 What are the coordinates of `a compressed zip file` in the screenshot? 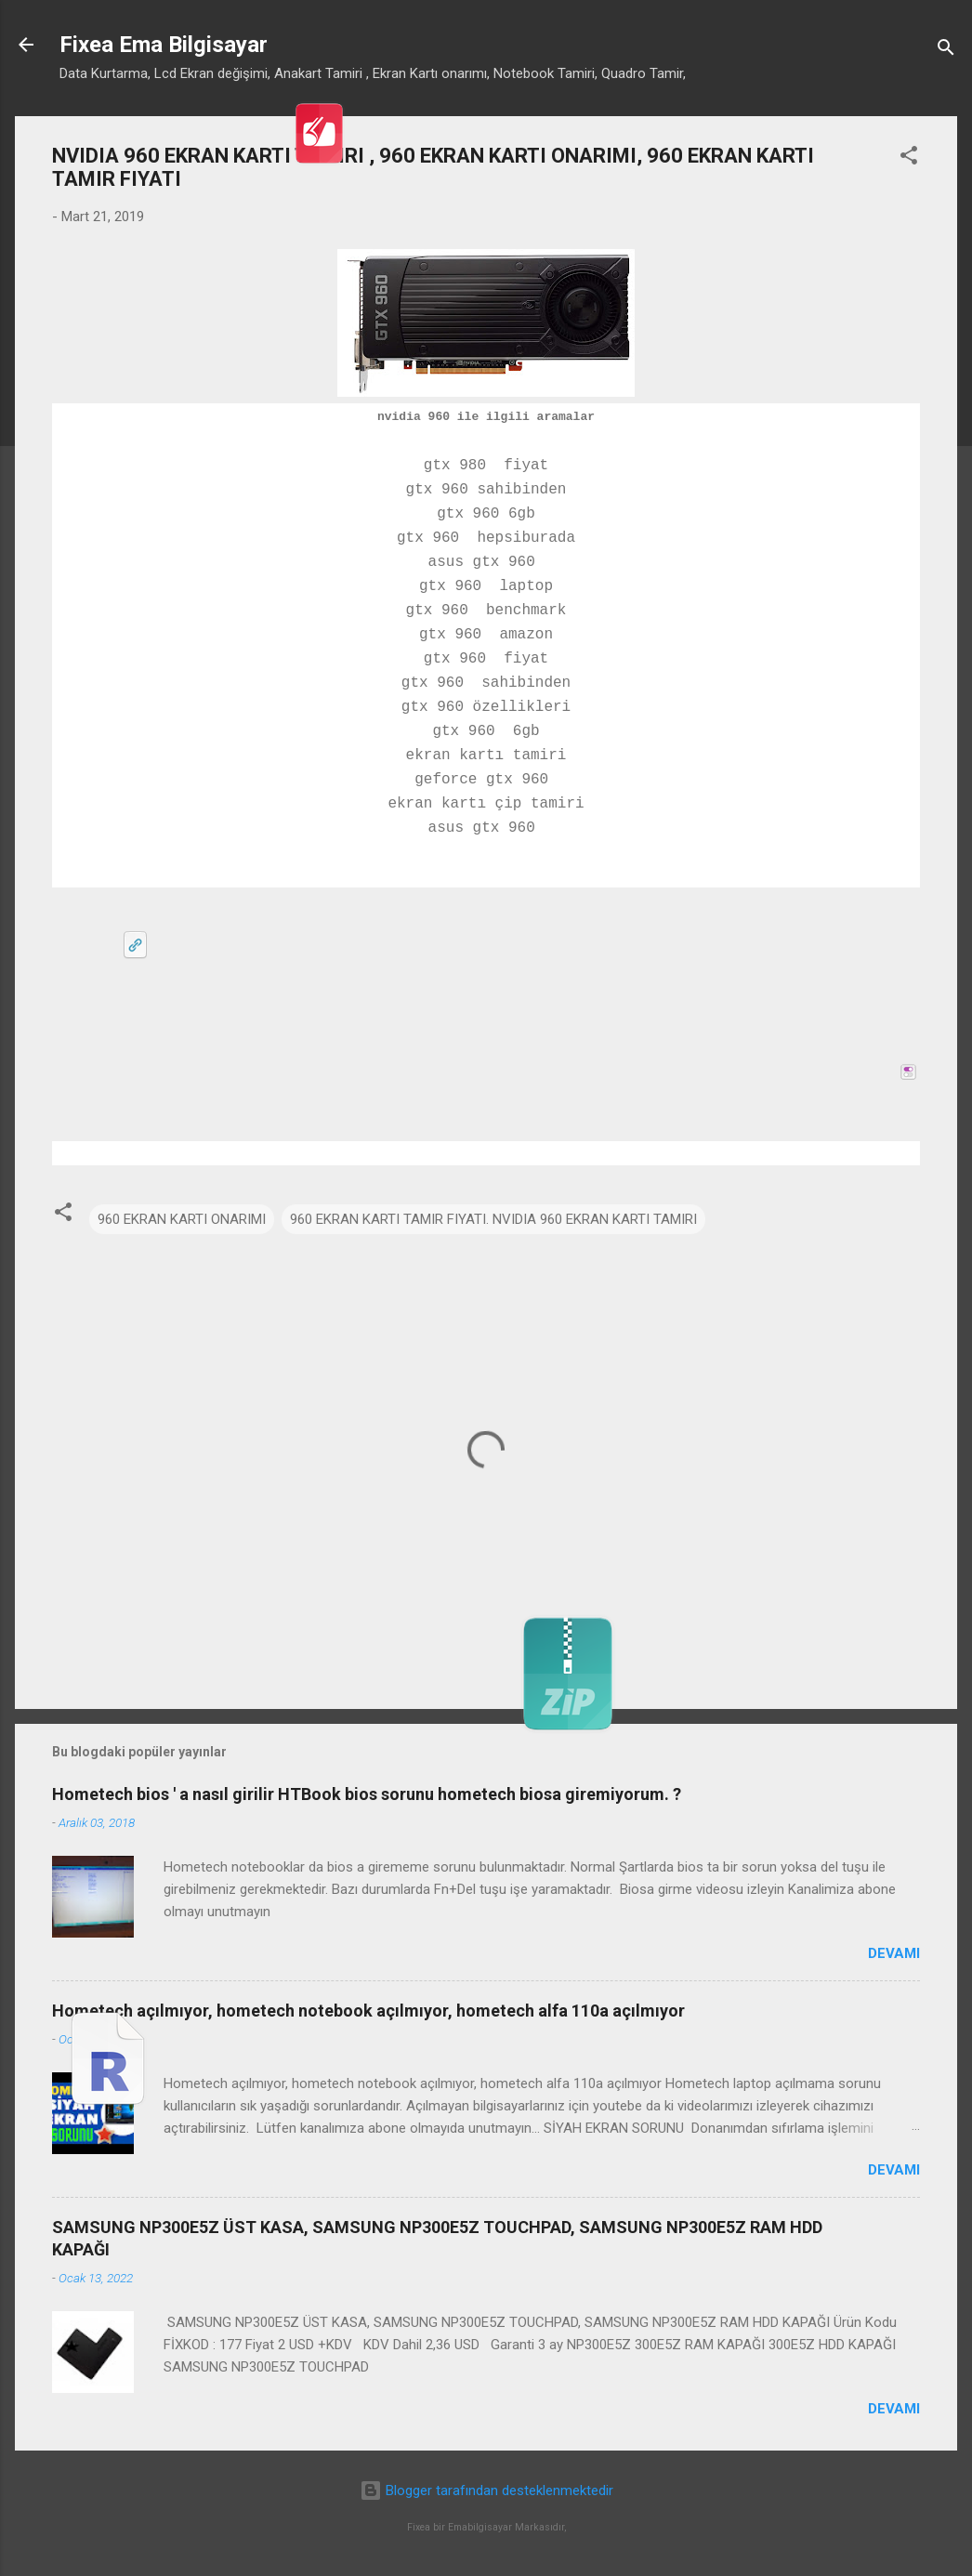 It's located at (568, 1674).